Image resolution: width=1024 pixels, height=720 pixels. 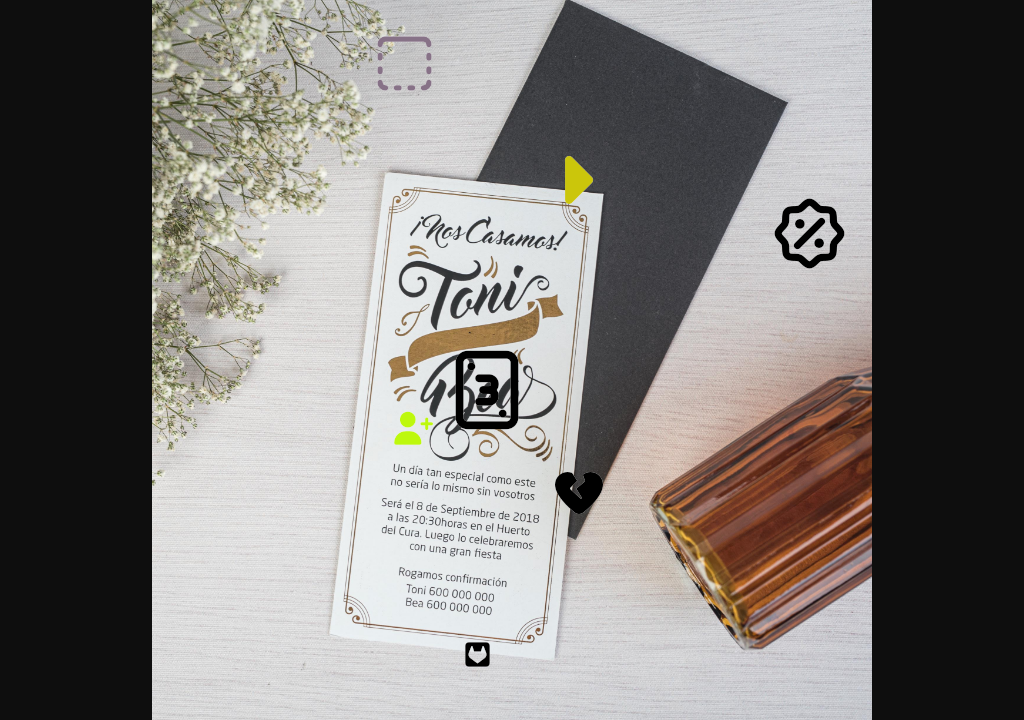 What do you see at coordinates (412, 428) in the screenshot?
I see `add a new user or contact` at bounding box center [412, 428].